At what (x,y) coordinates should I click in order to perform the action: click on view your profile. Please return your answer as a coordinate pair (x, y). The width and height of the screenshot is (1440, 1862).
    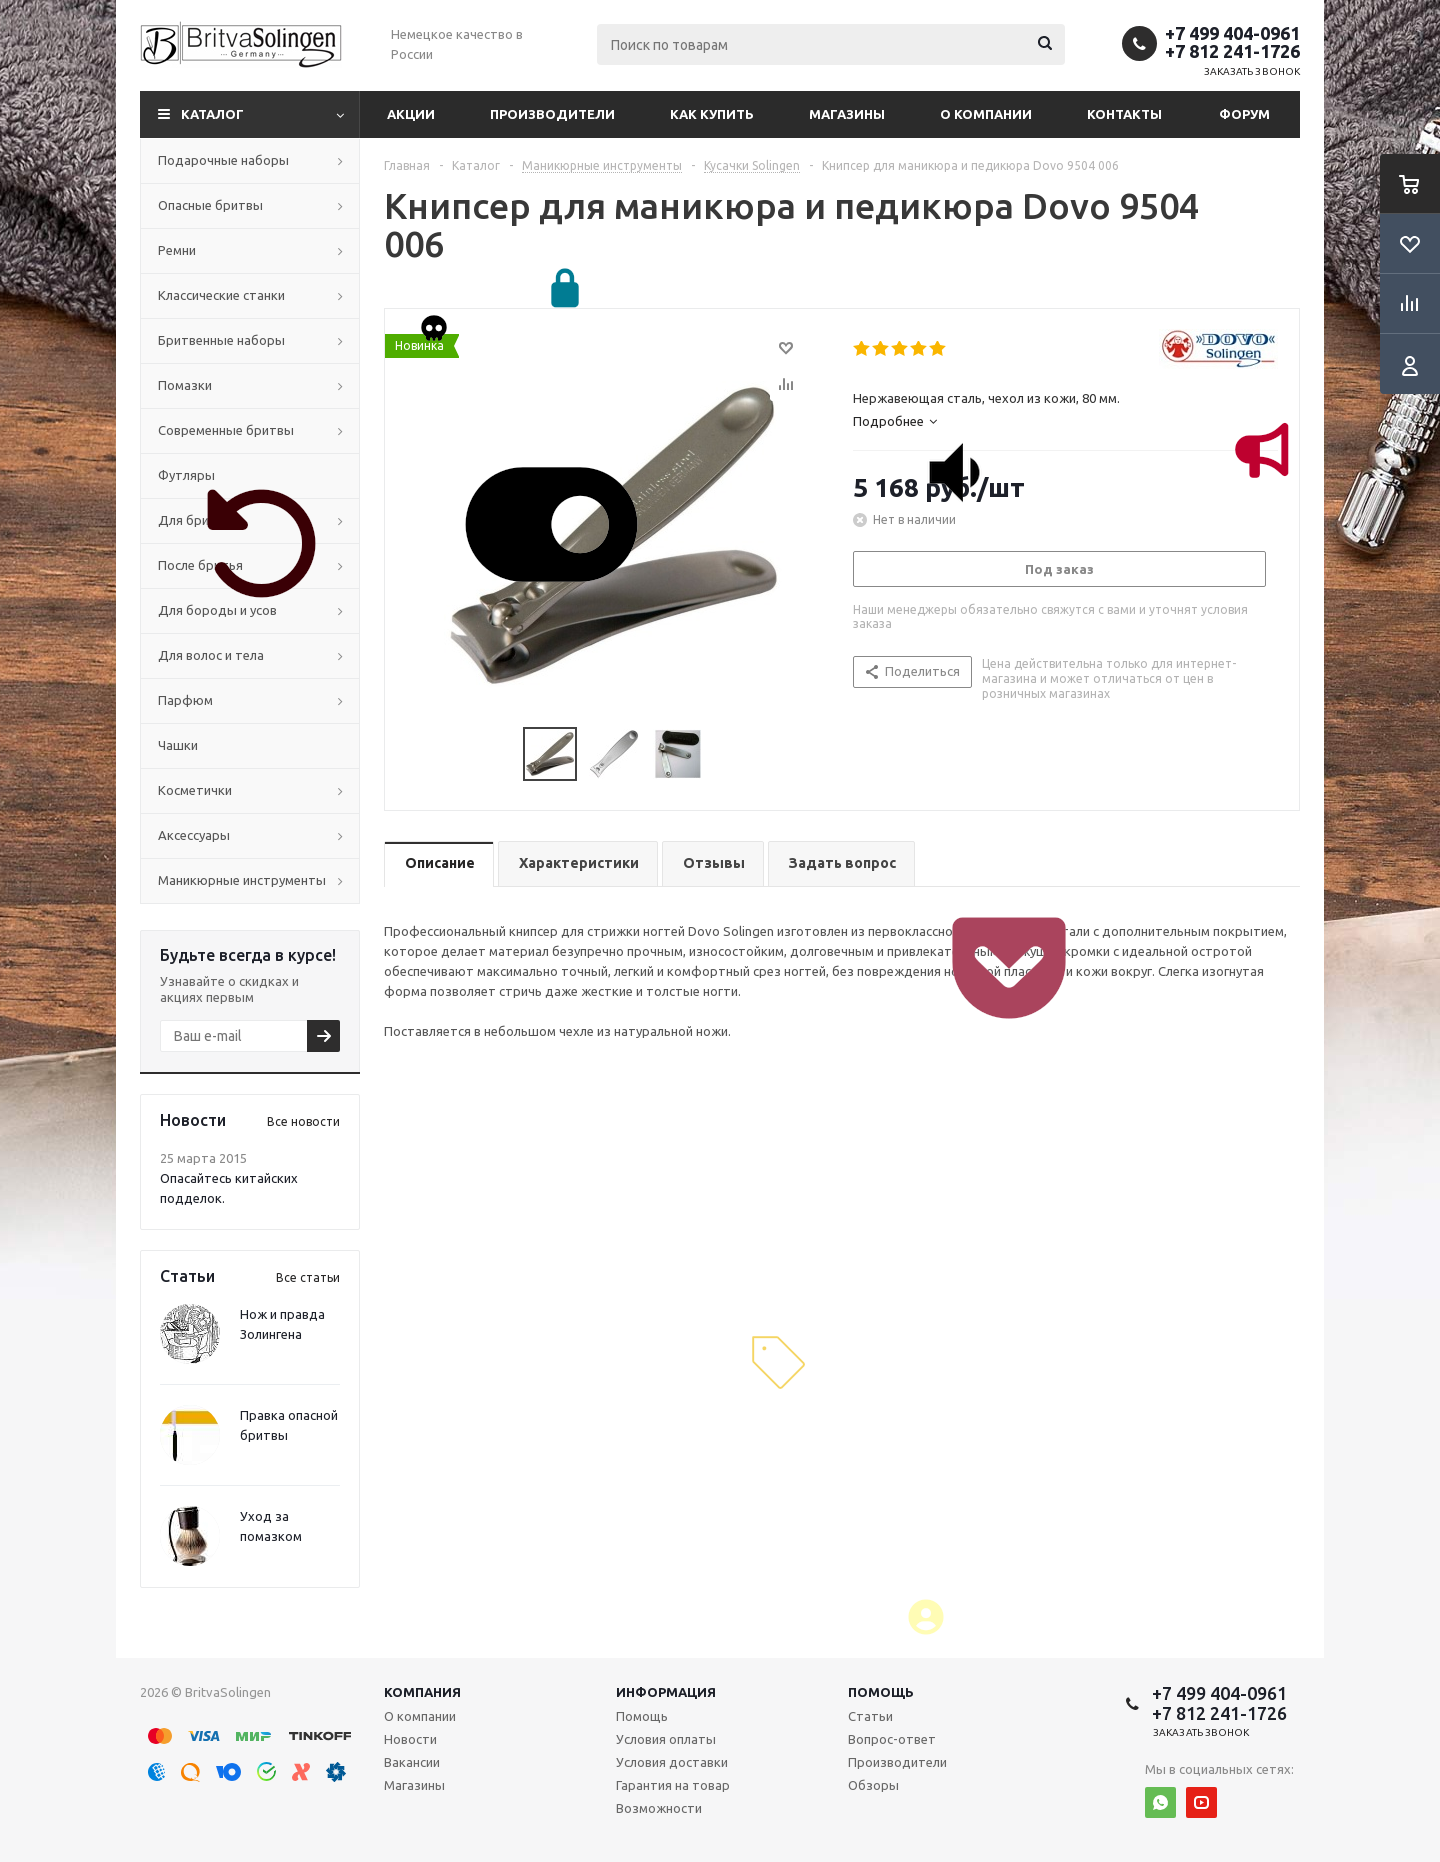
    Looking at the image, I should click on (926, 1617).